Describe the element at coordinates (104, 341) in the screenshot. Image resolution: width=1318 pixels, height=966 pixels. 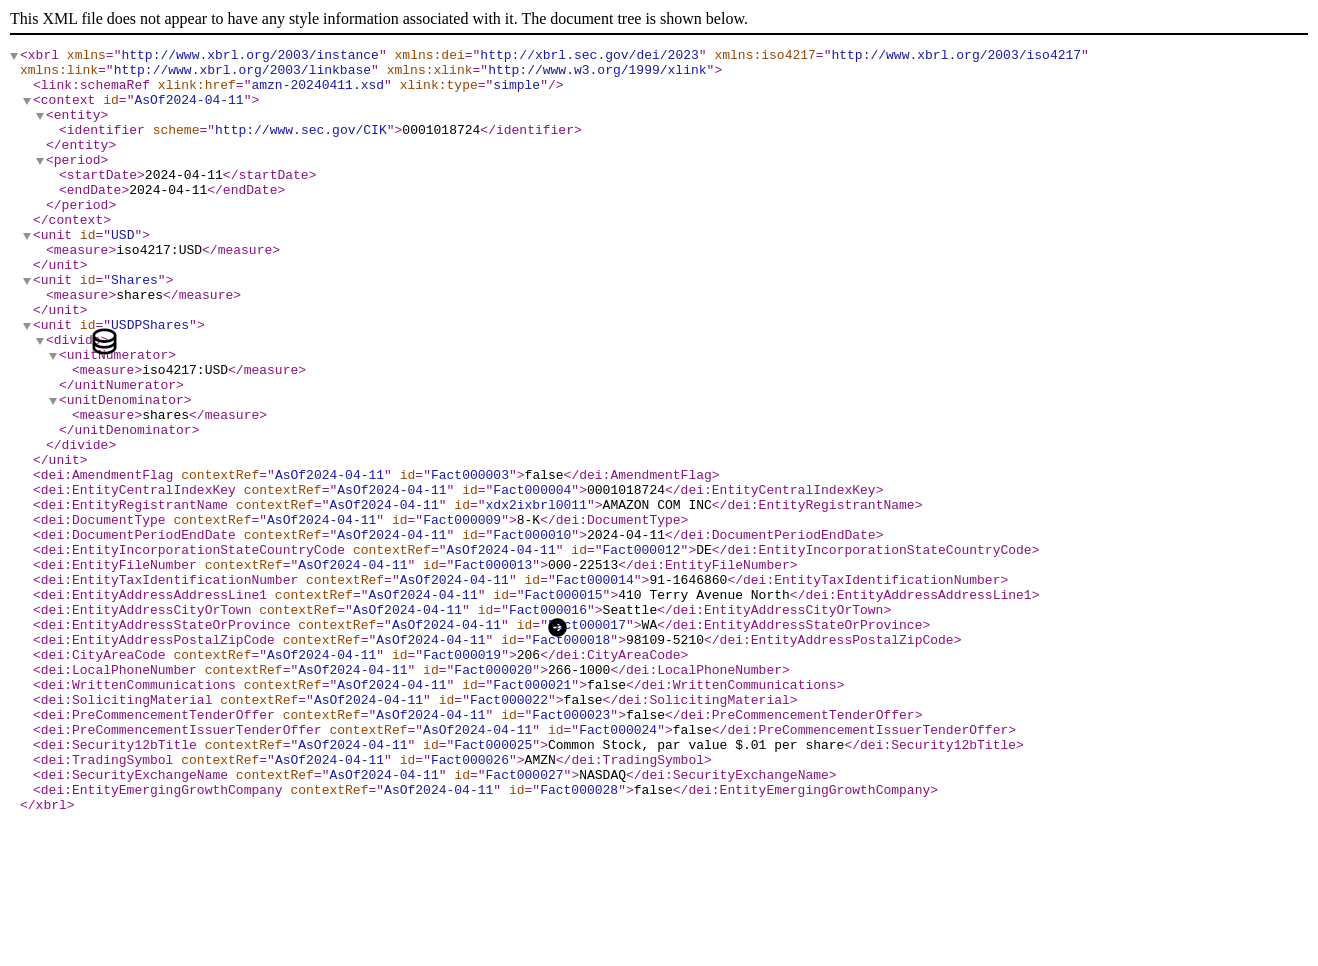
I see `access database or data storage` at that location.